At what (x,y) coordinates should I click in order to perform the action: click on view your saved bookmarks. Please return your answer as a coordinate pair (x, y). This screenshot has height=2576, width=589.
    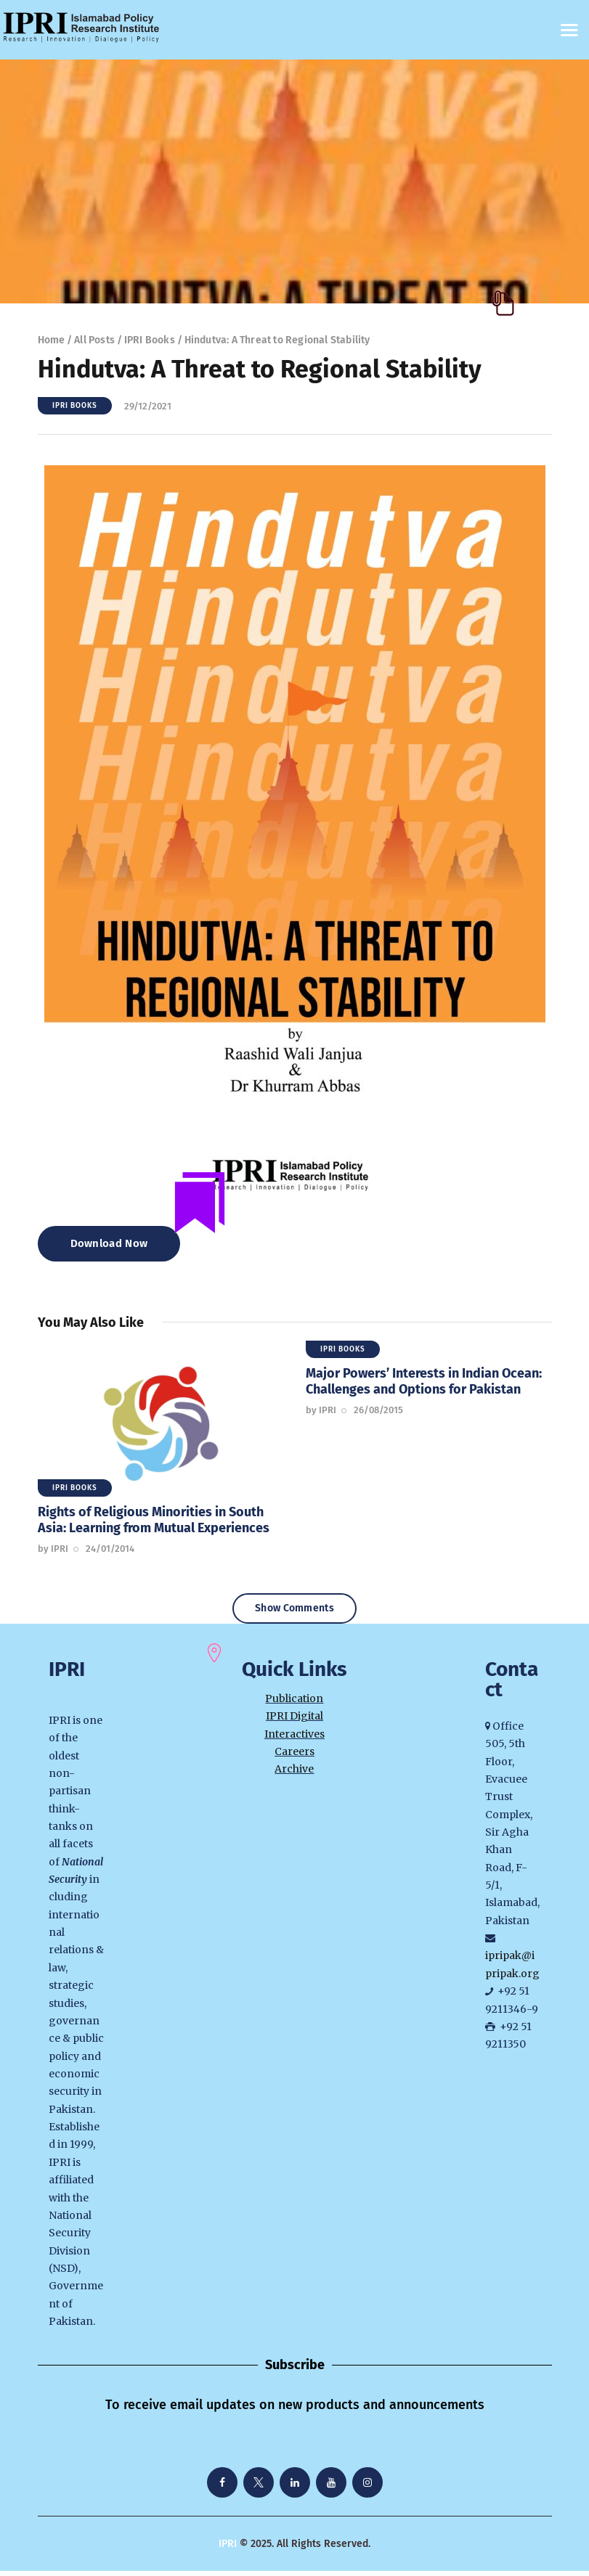
    Looking at the image, I should click on (200, 1203).